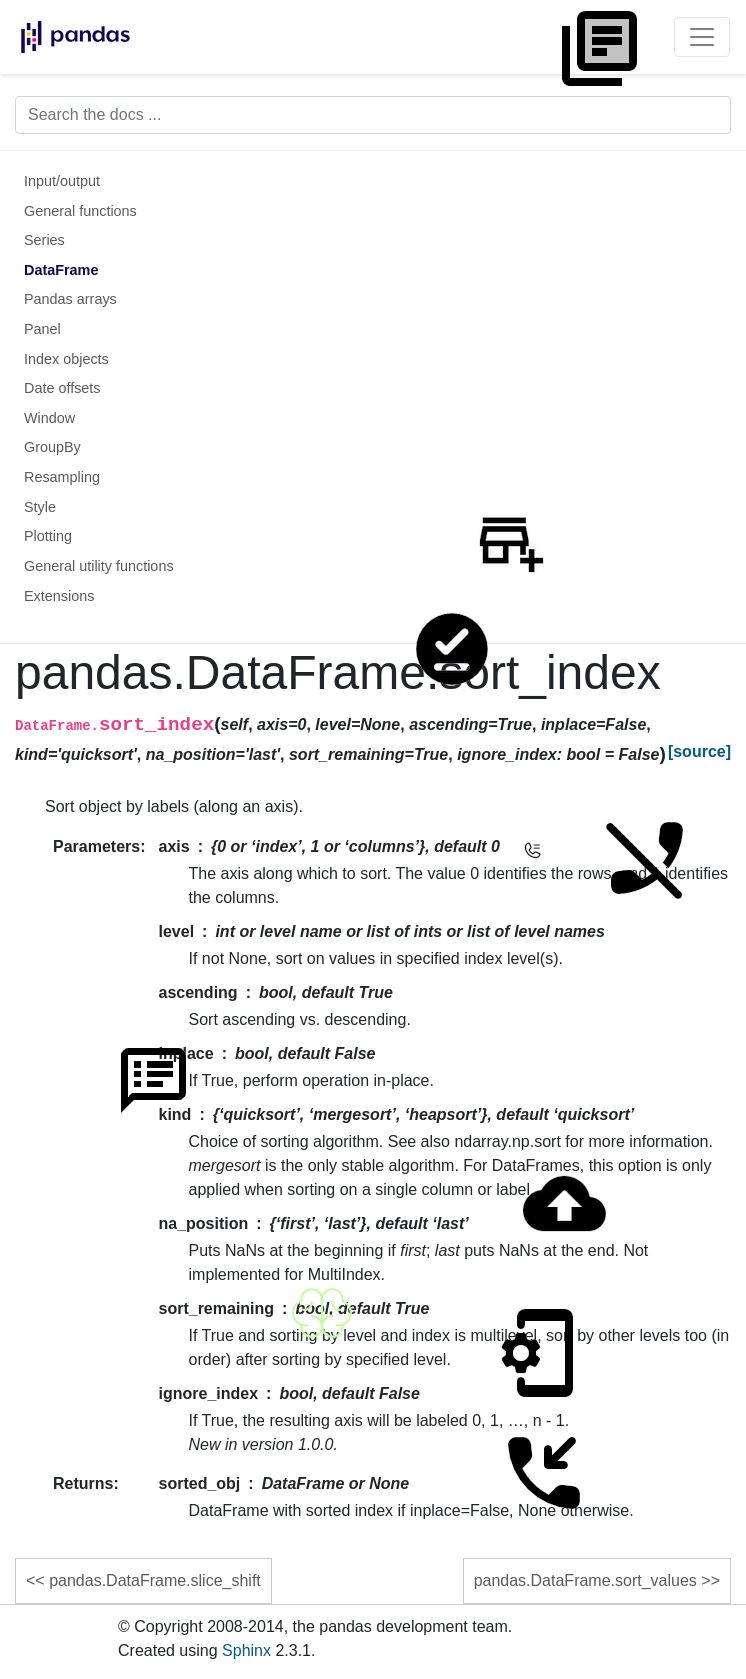  I want to click on access your library or reading list, so click(599, 48).